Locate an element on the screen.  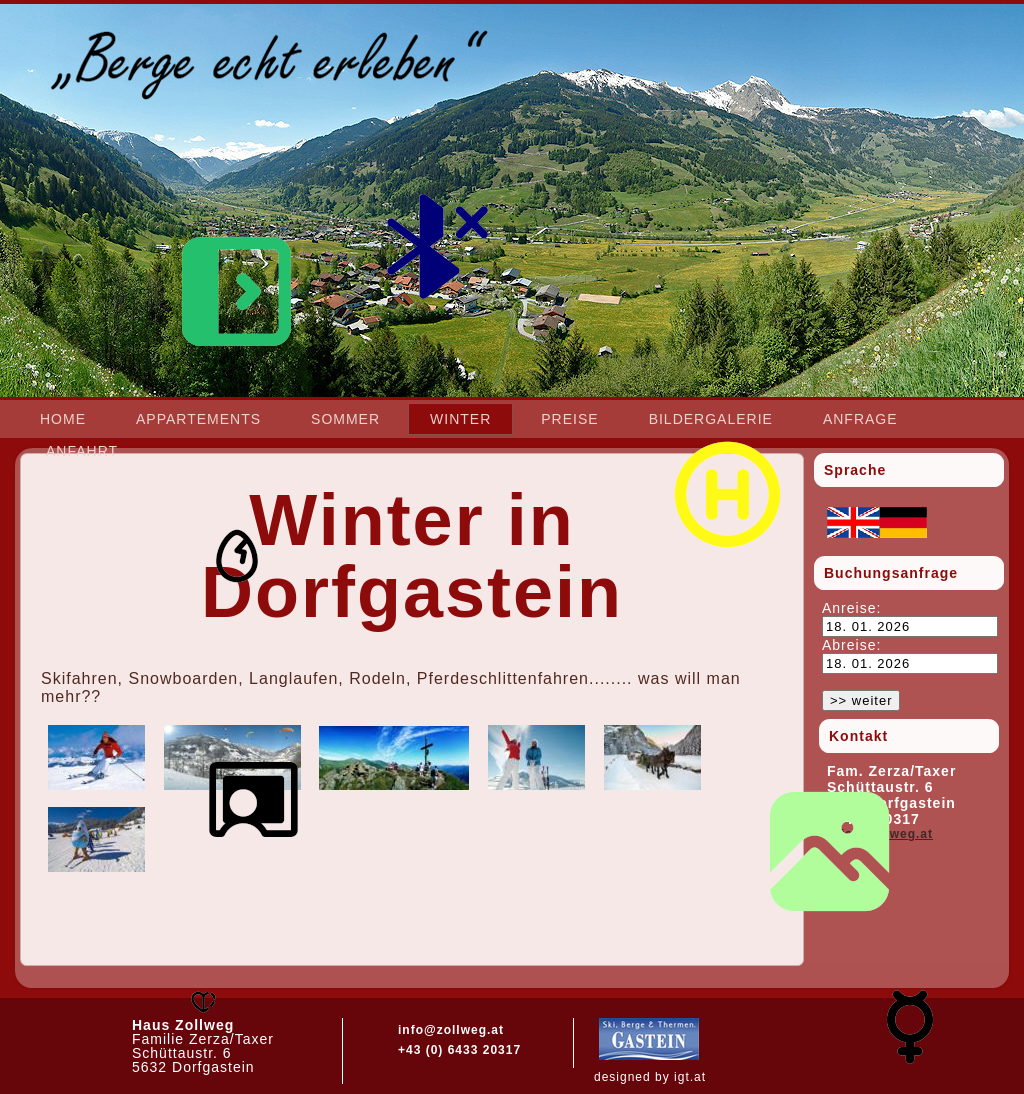
indicates mercury as a planetary or astrological symbol is located at coordinates (910, 1026).